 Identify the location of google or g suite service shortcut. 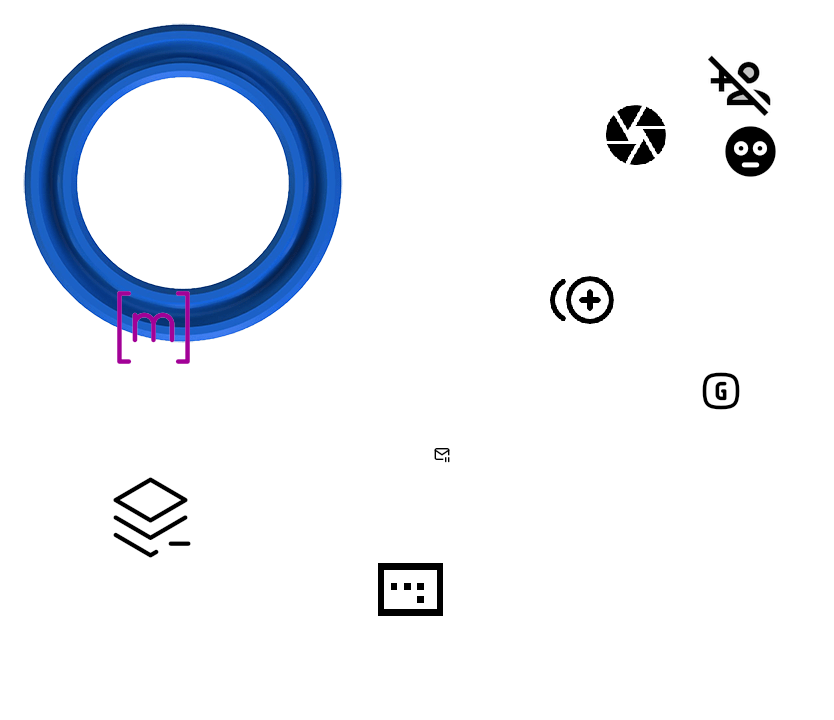
(721, 391).